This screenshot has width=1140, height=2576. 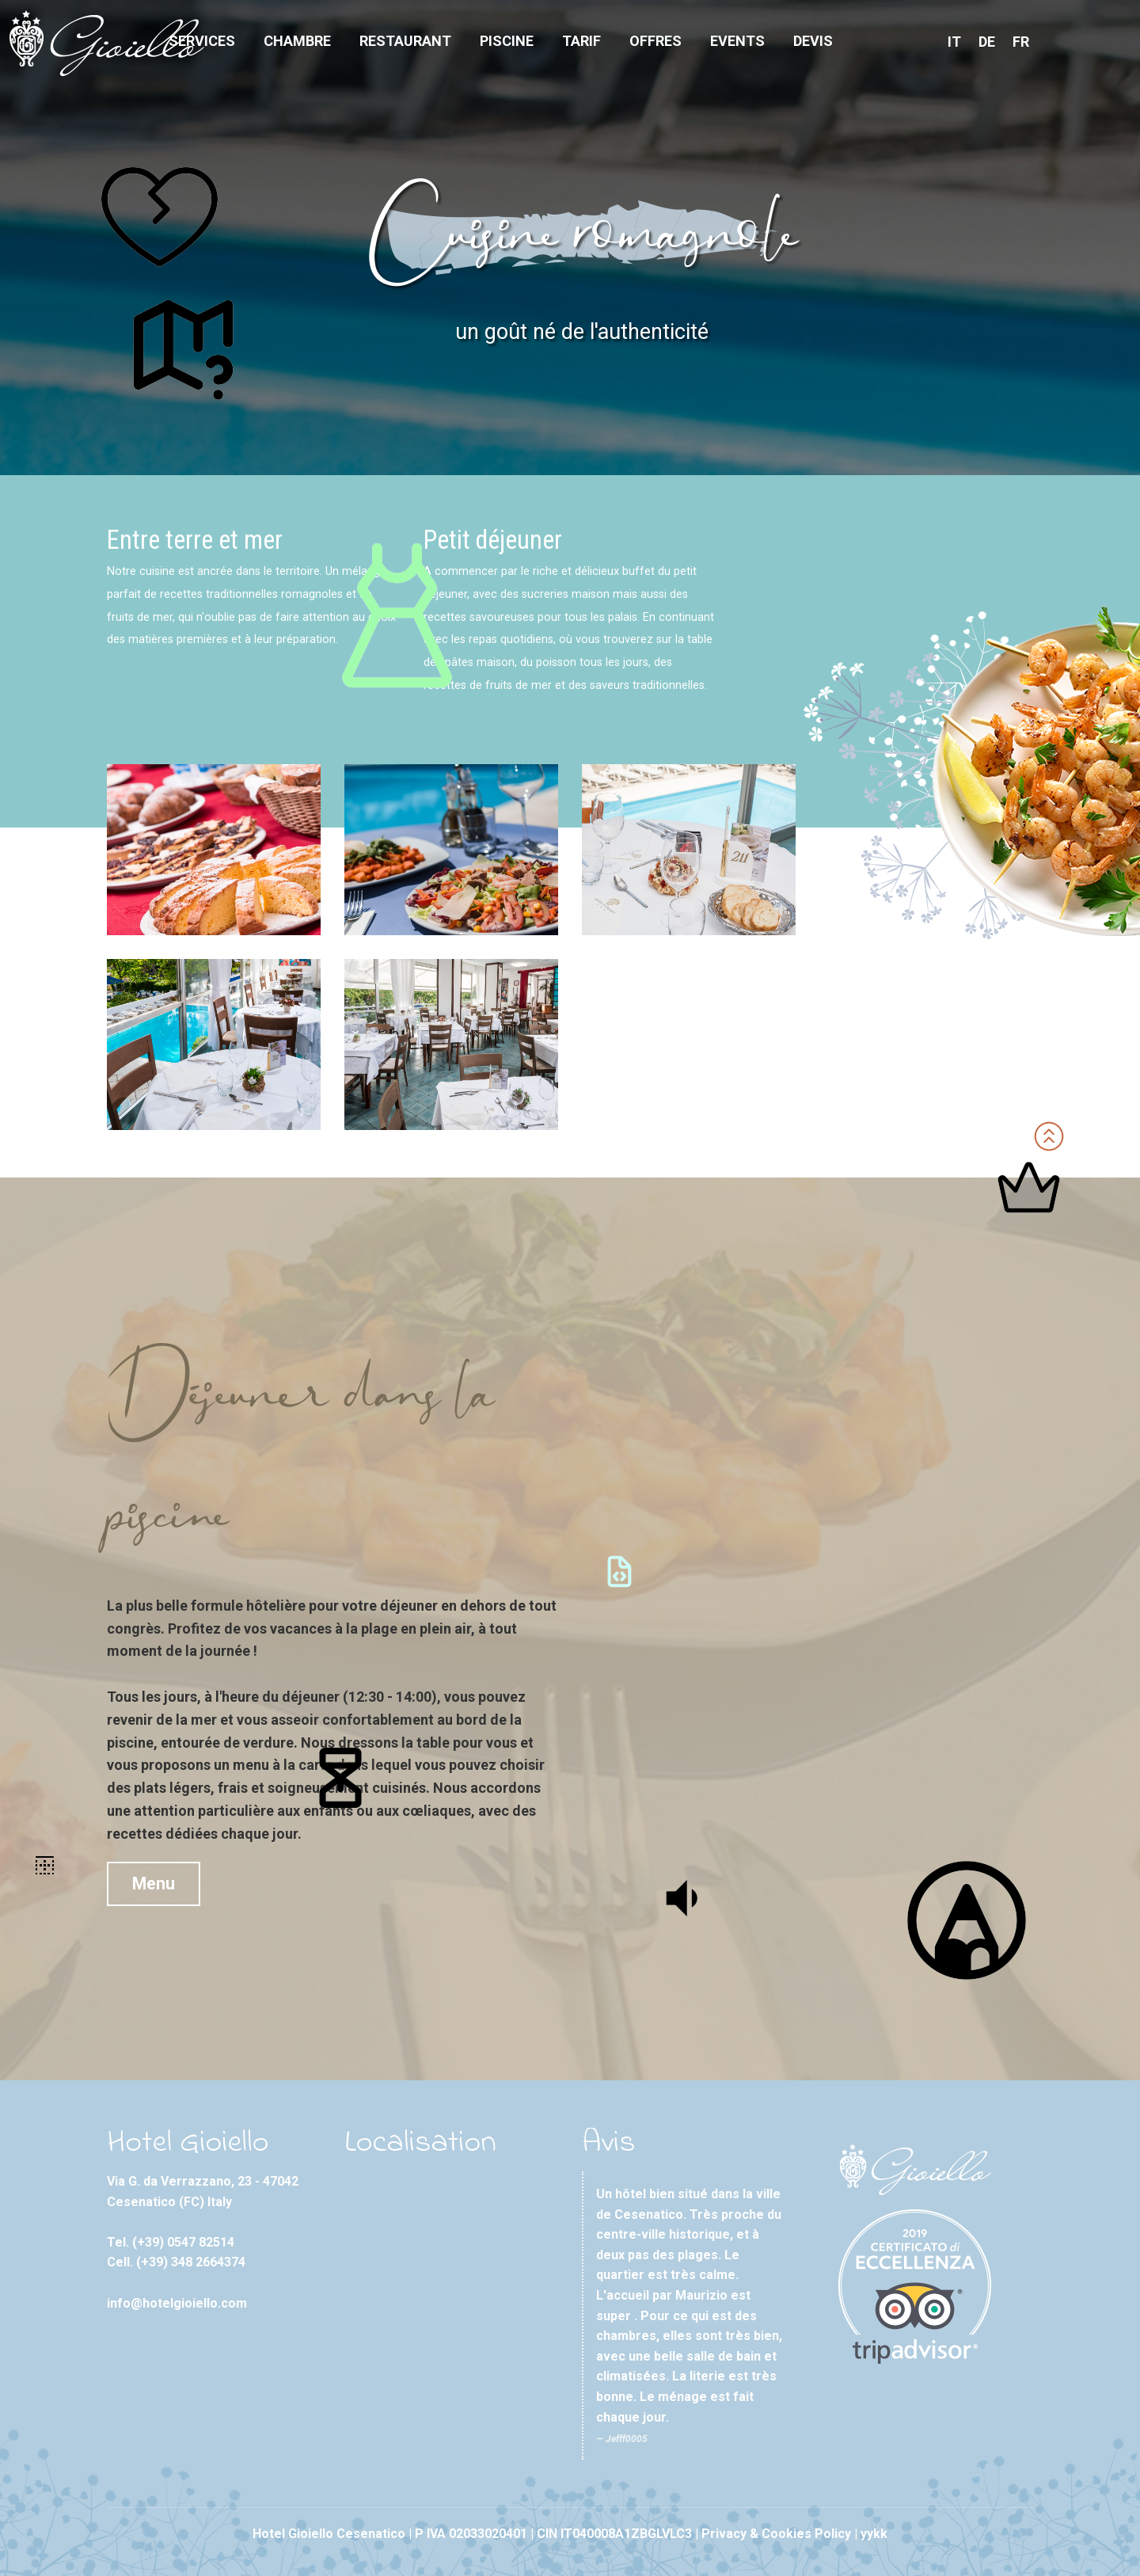 I want to click on view source code file, so click(x=619, y=1571).